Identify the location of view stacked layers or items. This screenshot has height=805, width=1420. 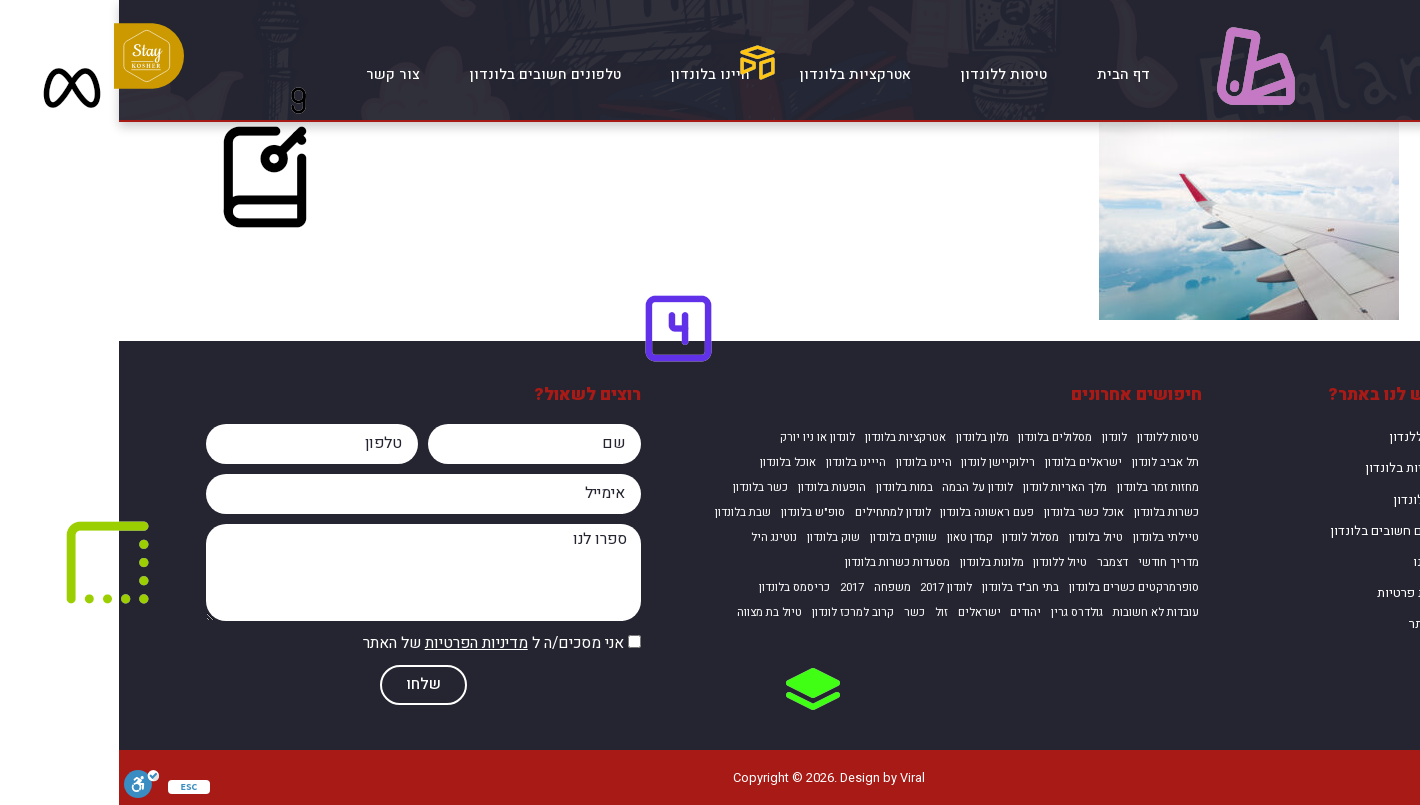
(813, 689).